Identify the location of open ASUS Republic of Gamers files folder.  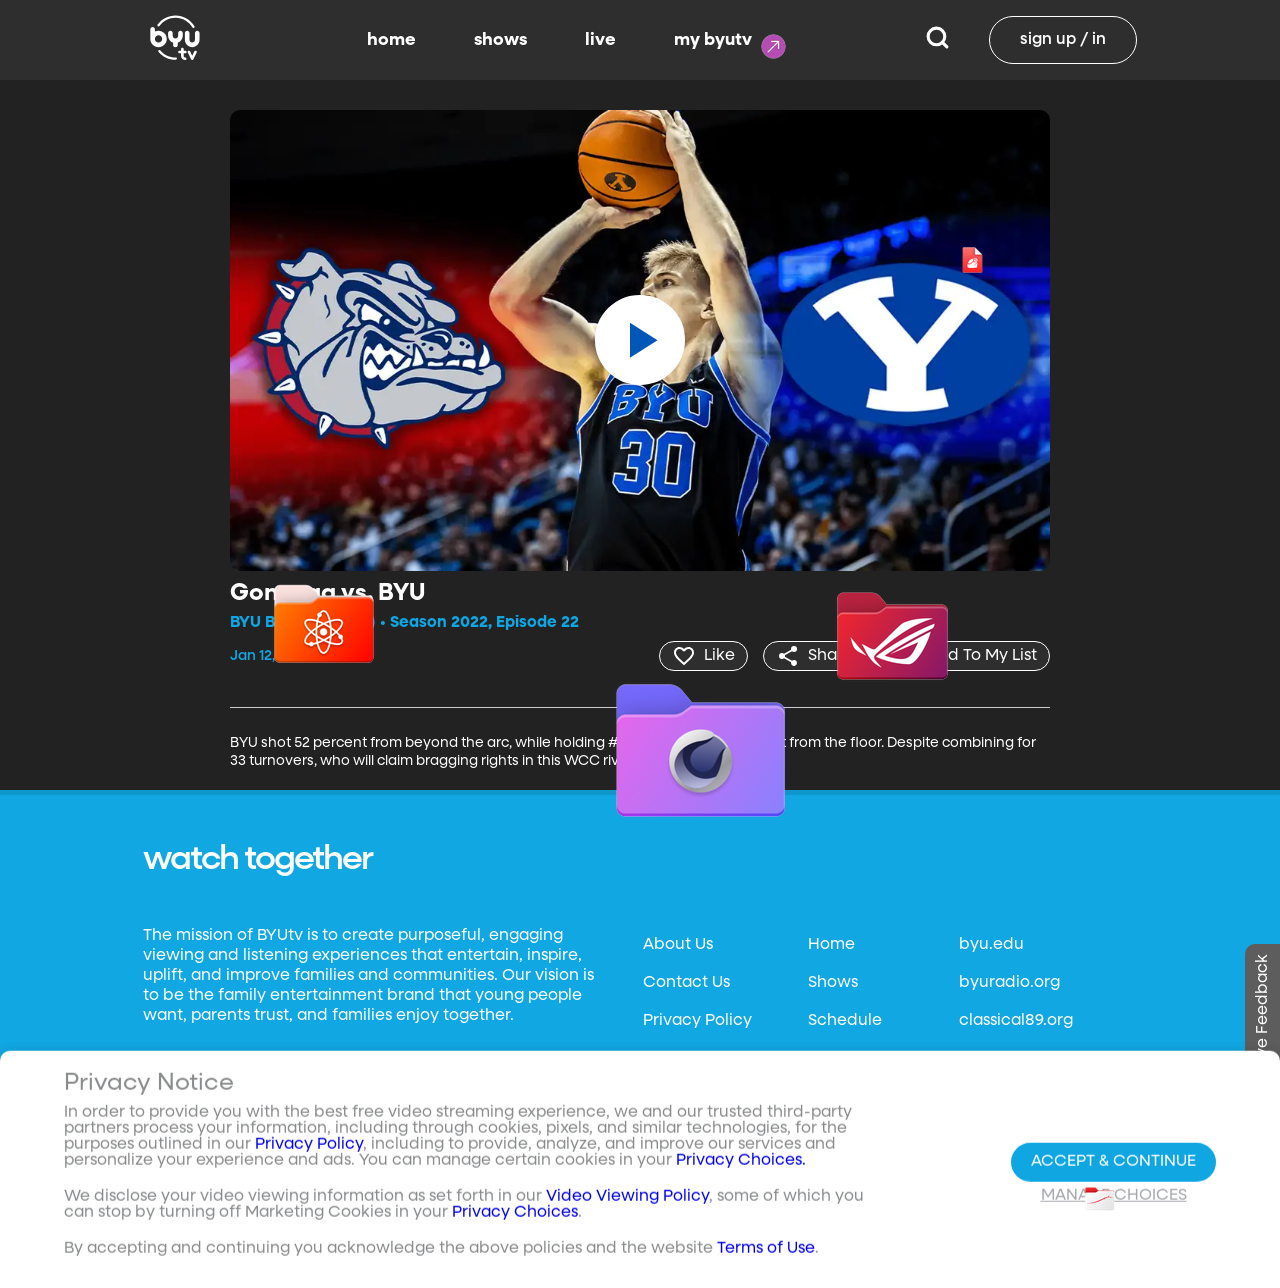
(892, 639).